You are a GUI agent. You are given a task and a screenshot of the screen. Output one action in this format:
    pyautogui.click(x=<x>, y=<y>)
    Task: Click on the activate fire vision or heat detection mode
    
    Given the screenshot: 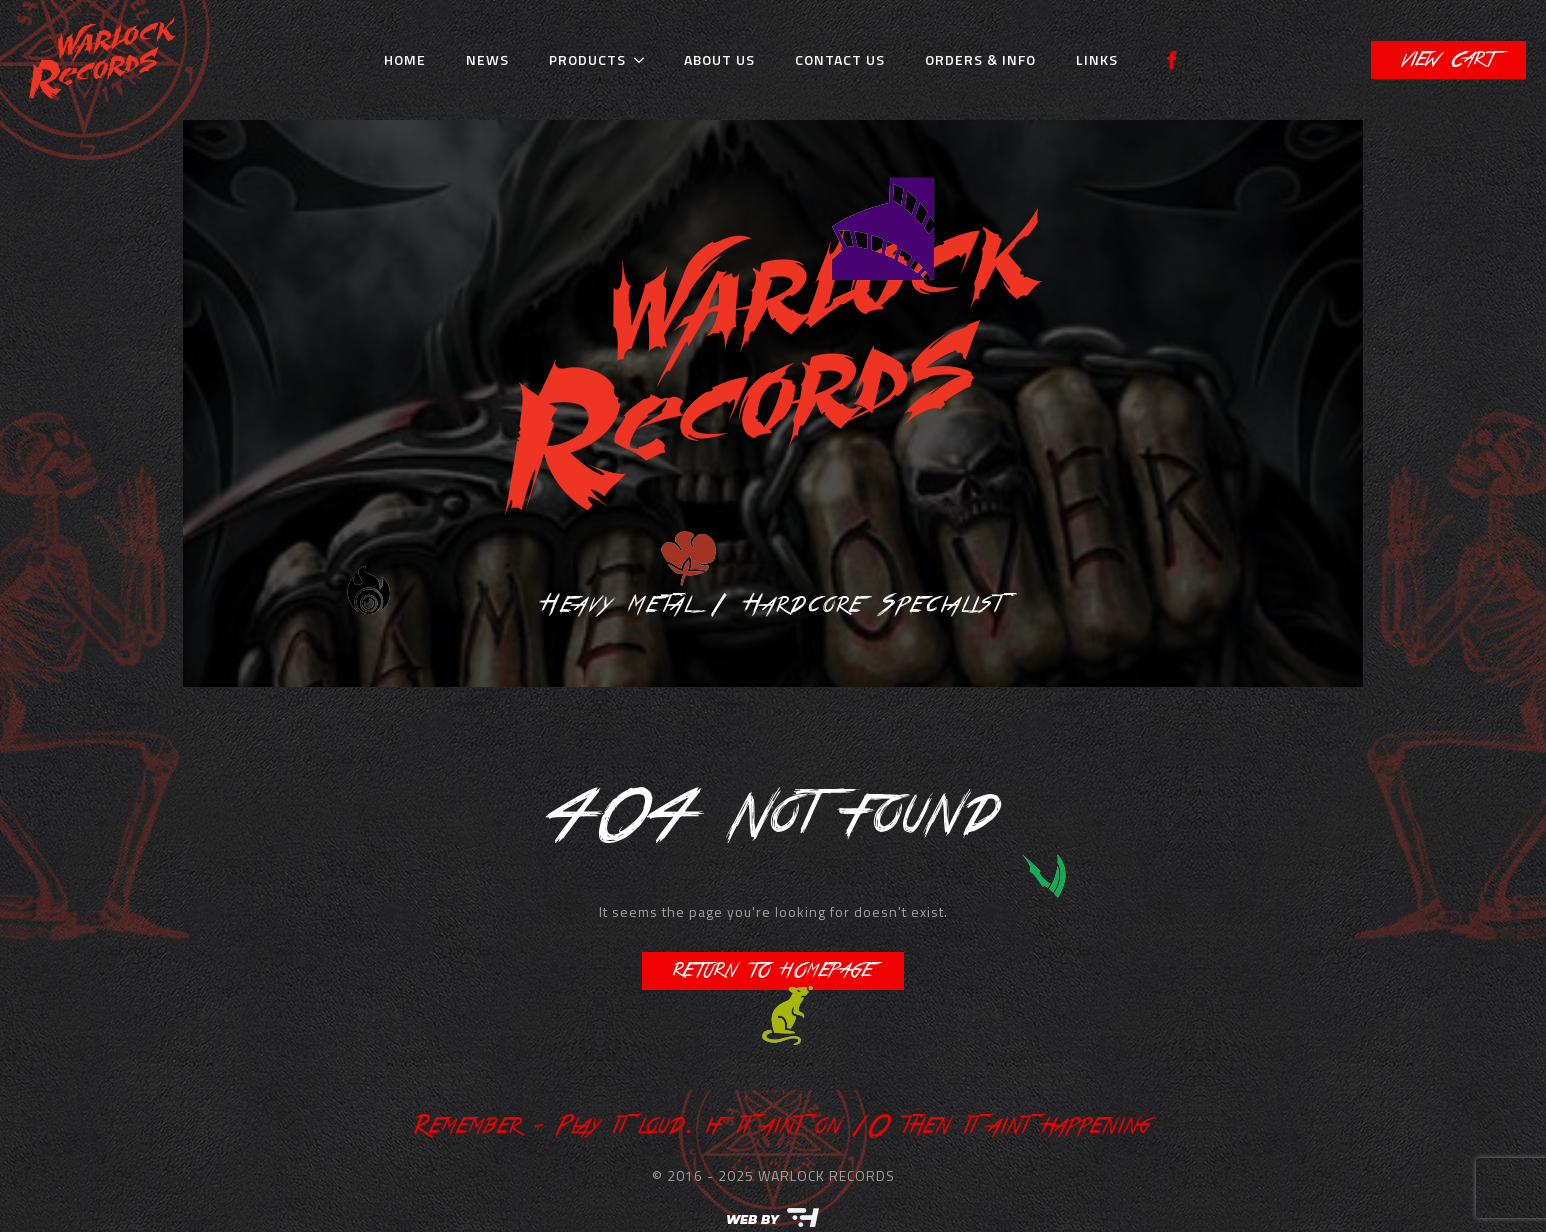 What is the action you would take?
    pyautogui.click(x=368, y=590)
    